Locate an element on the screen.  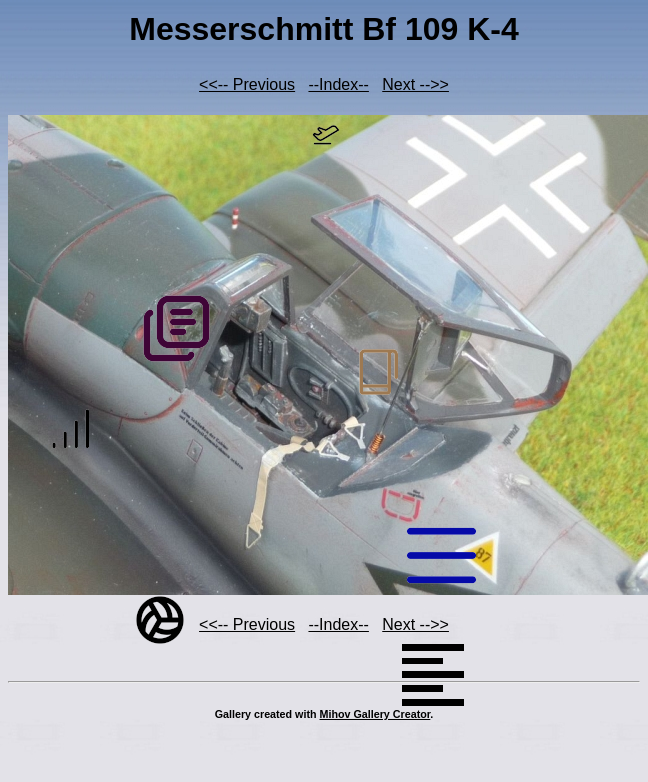
access your saved content library is located at coordinates (176, 328).